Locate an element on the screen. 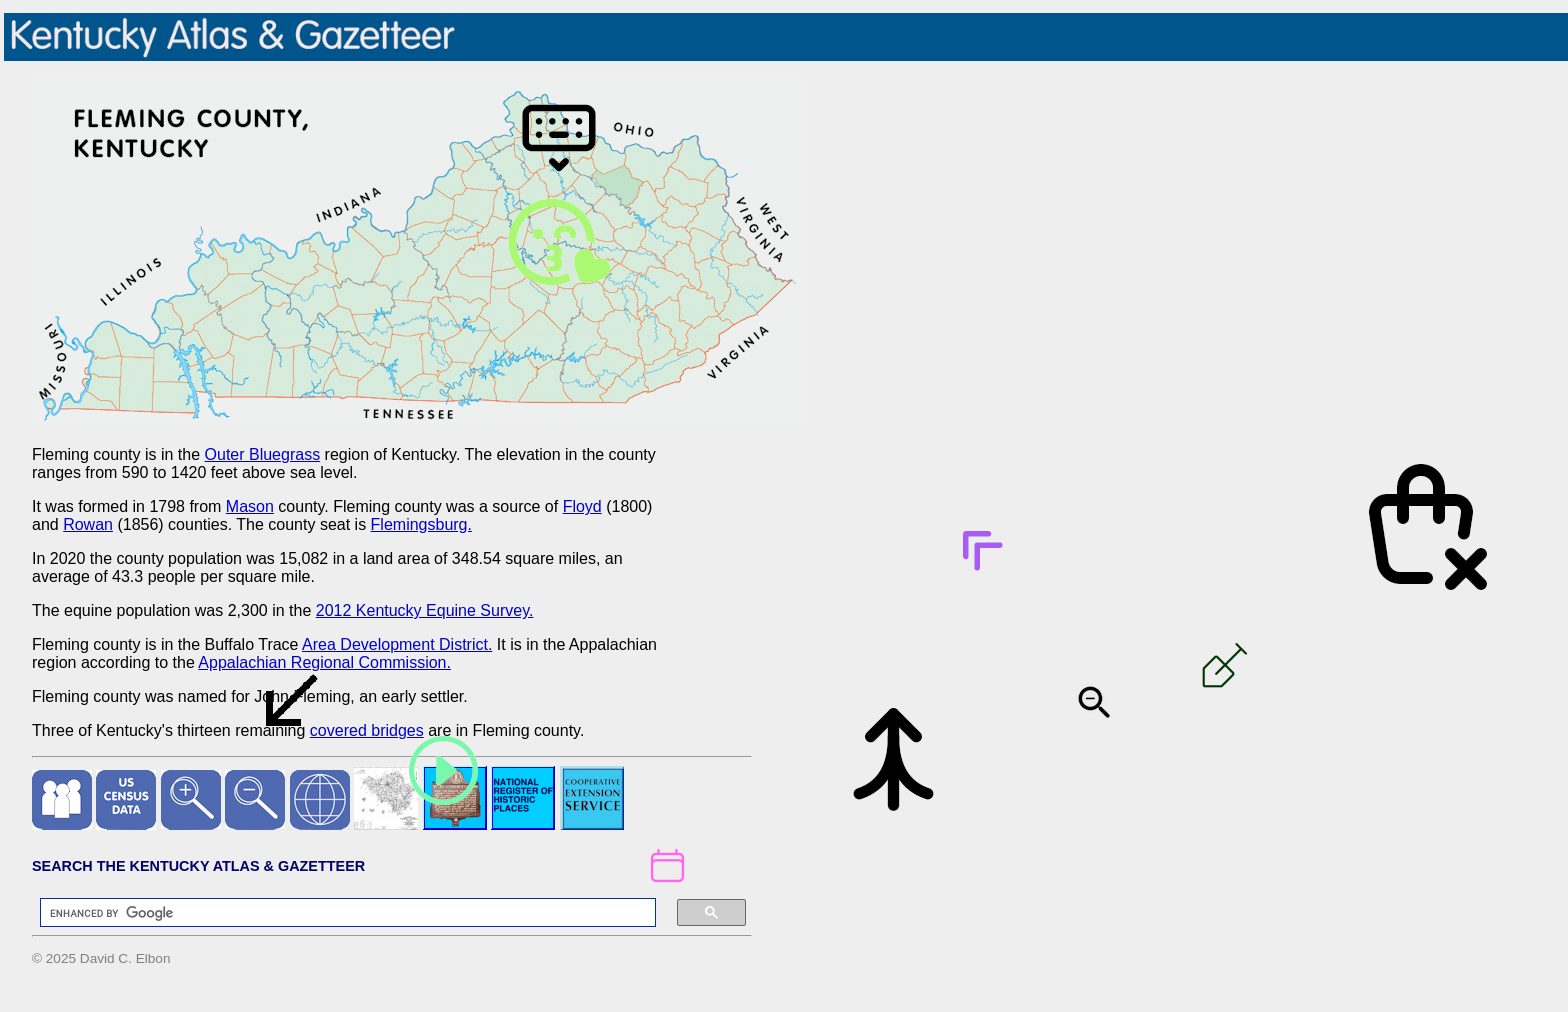 This screenshot has width=1568, height=1012. navigate to the southwest direction is located at coordinates (290, 701).